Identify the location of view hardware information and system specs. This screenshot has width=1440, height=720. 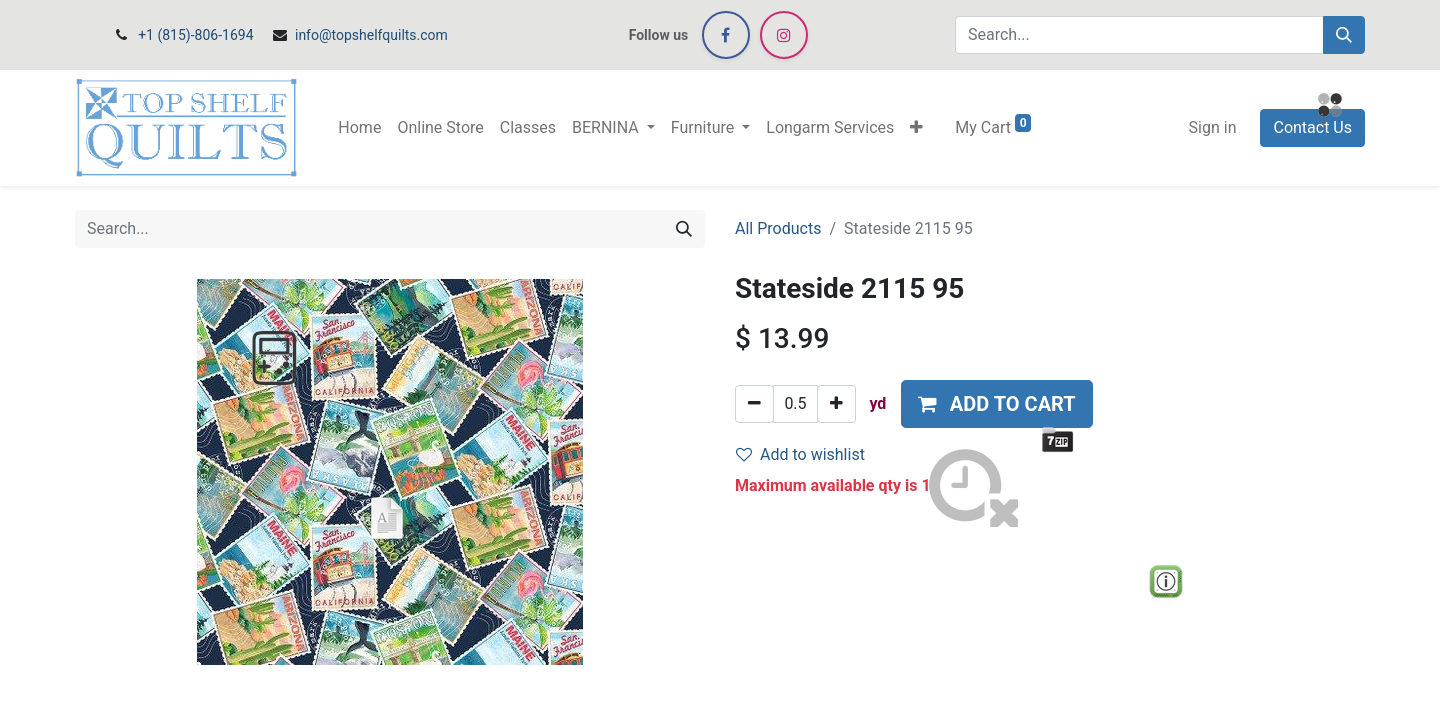
(1166, 582).